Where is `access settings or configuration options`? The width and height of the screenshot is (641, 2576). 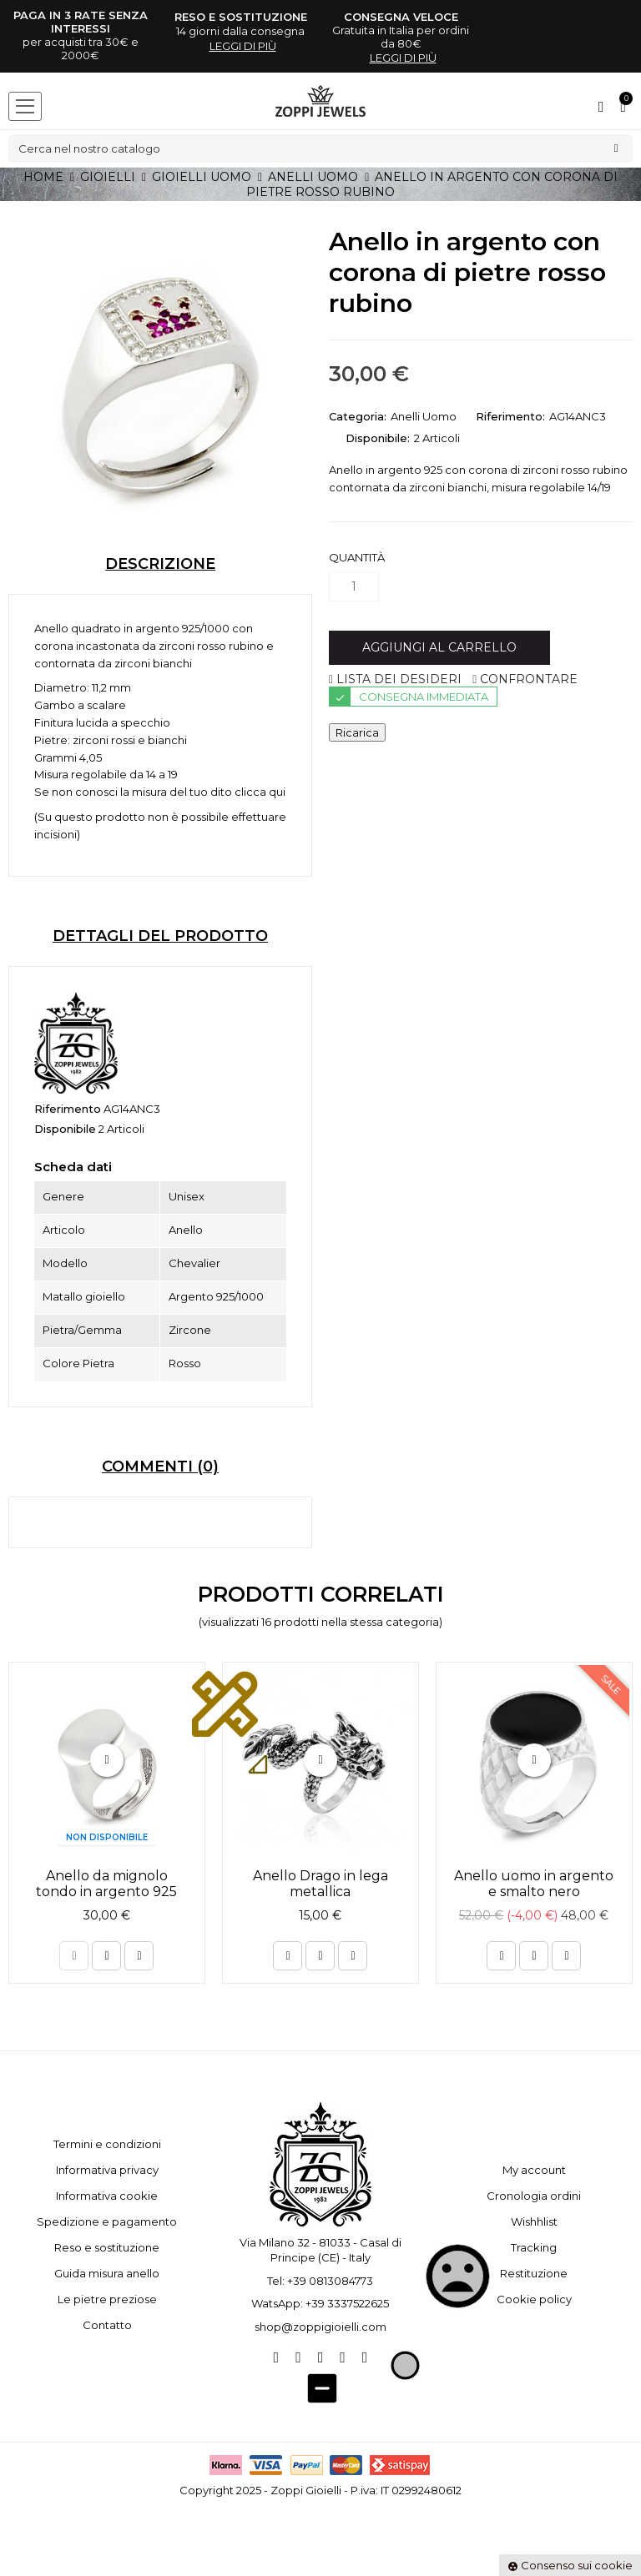 access settings or configuration options is located at coordinates (225, 1703).